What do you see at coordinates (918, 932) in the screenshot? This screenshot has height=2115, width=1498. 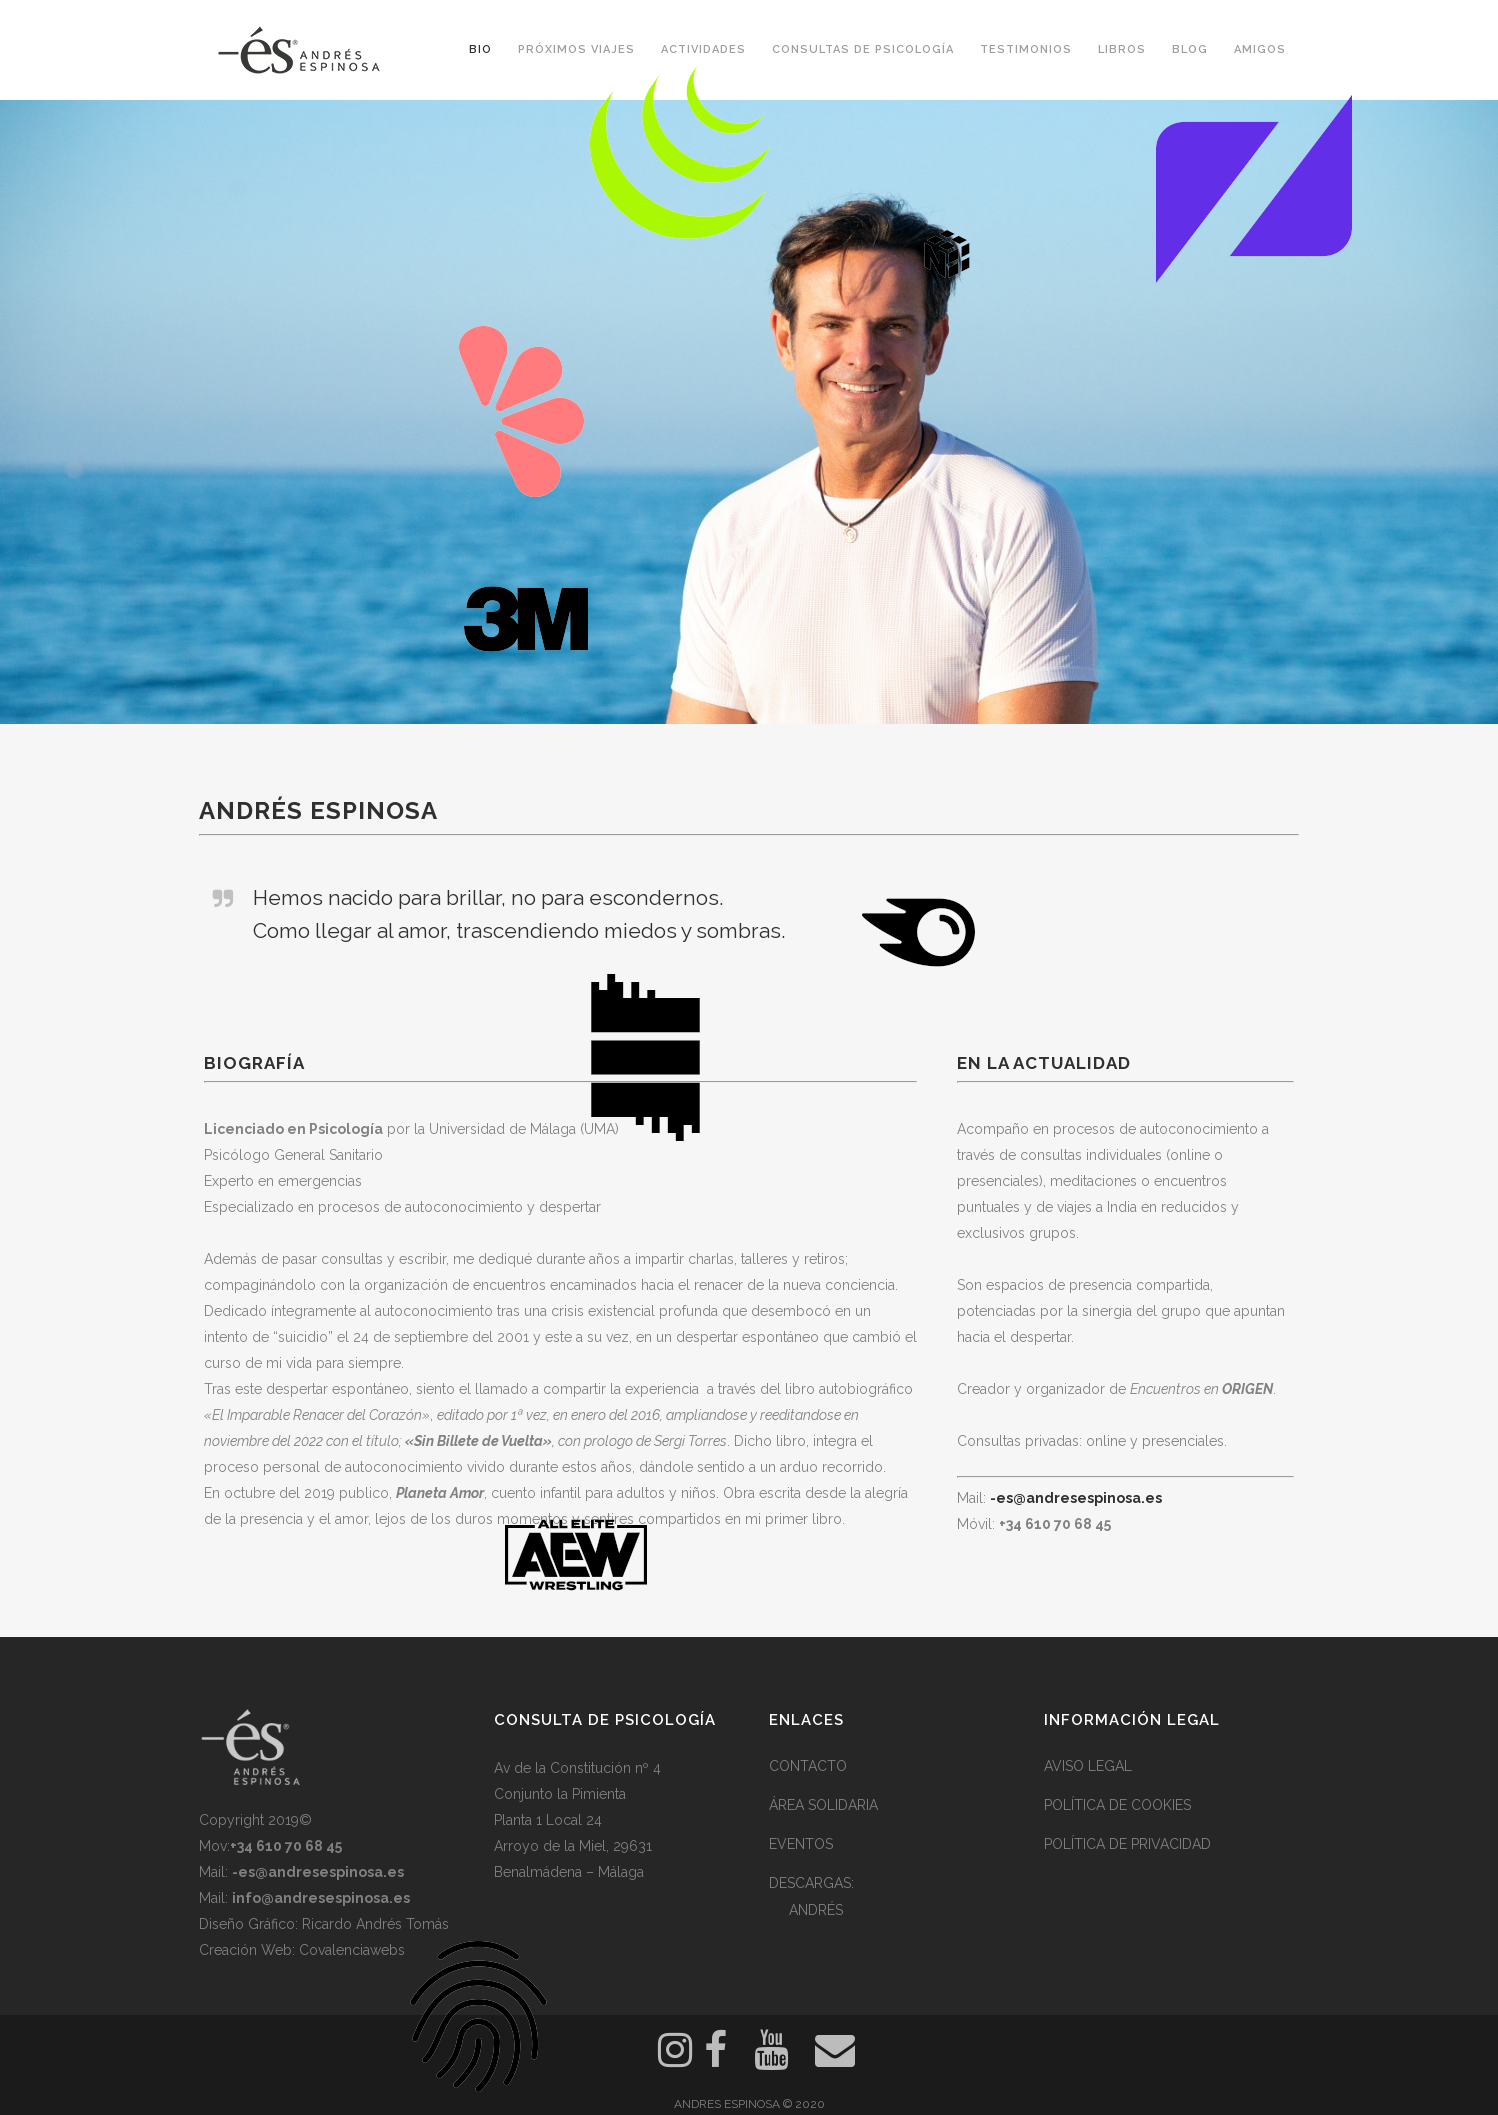 I see `open Semrush SEO and marketing platform` at bounding box center [918, 932].